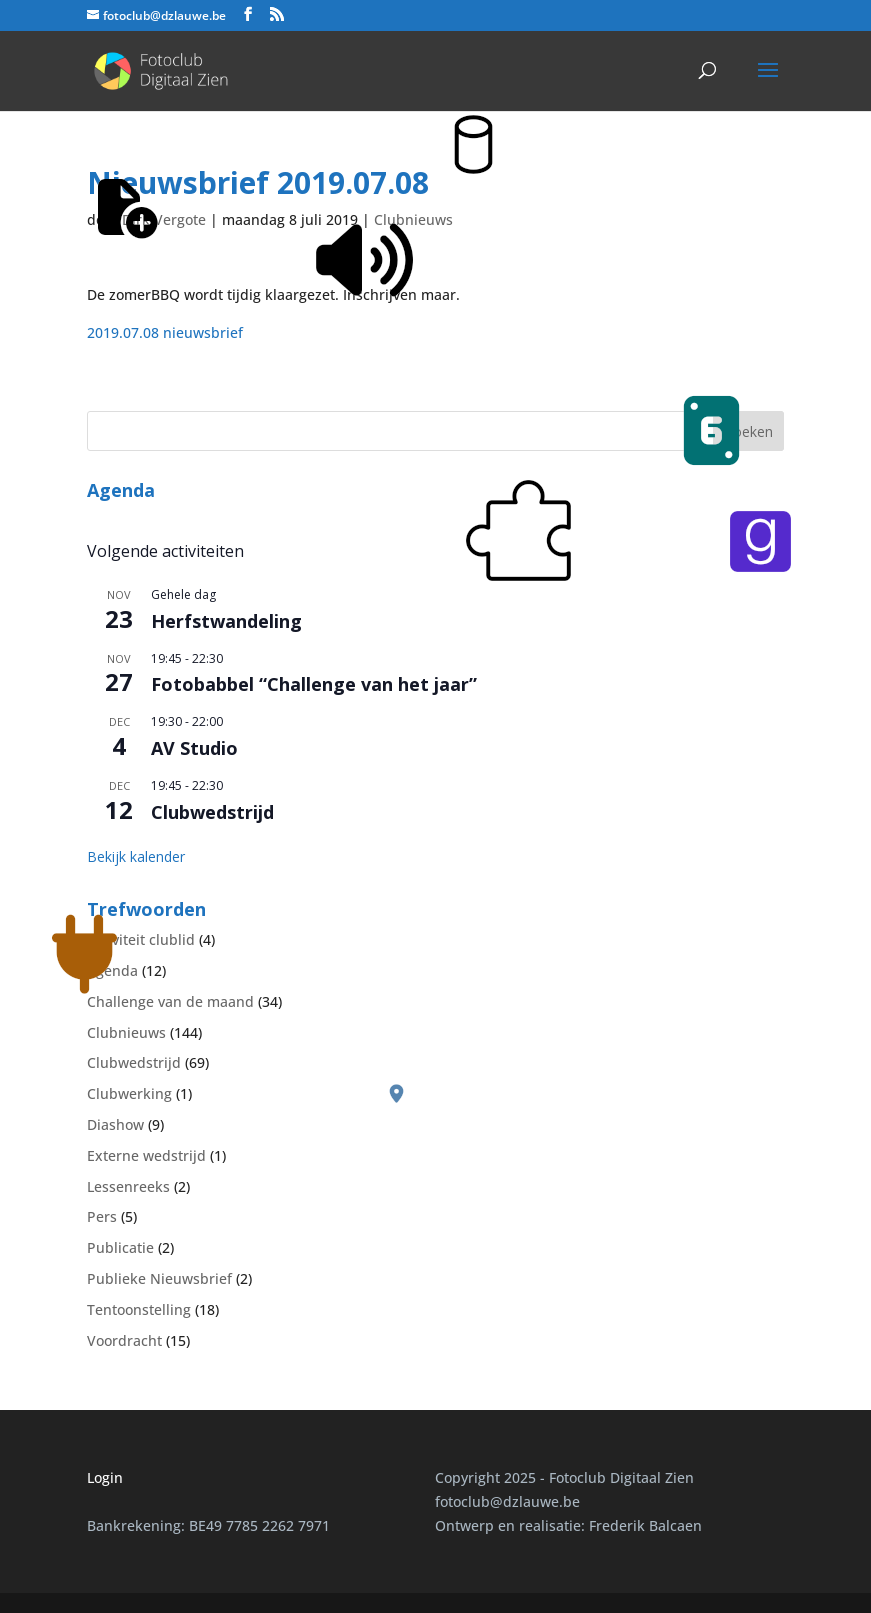 The width and height of the screenshot is (871, 1613). Describe the element at coordinates (473, 144) in the screenshot. I see `represents a database or data storage` at that location.